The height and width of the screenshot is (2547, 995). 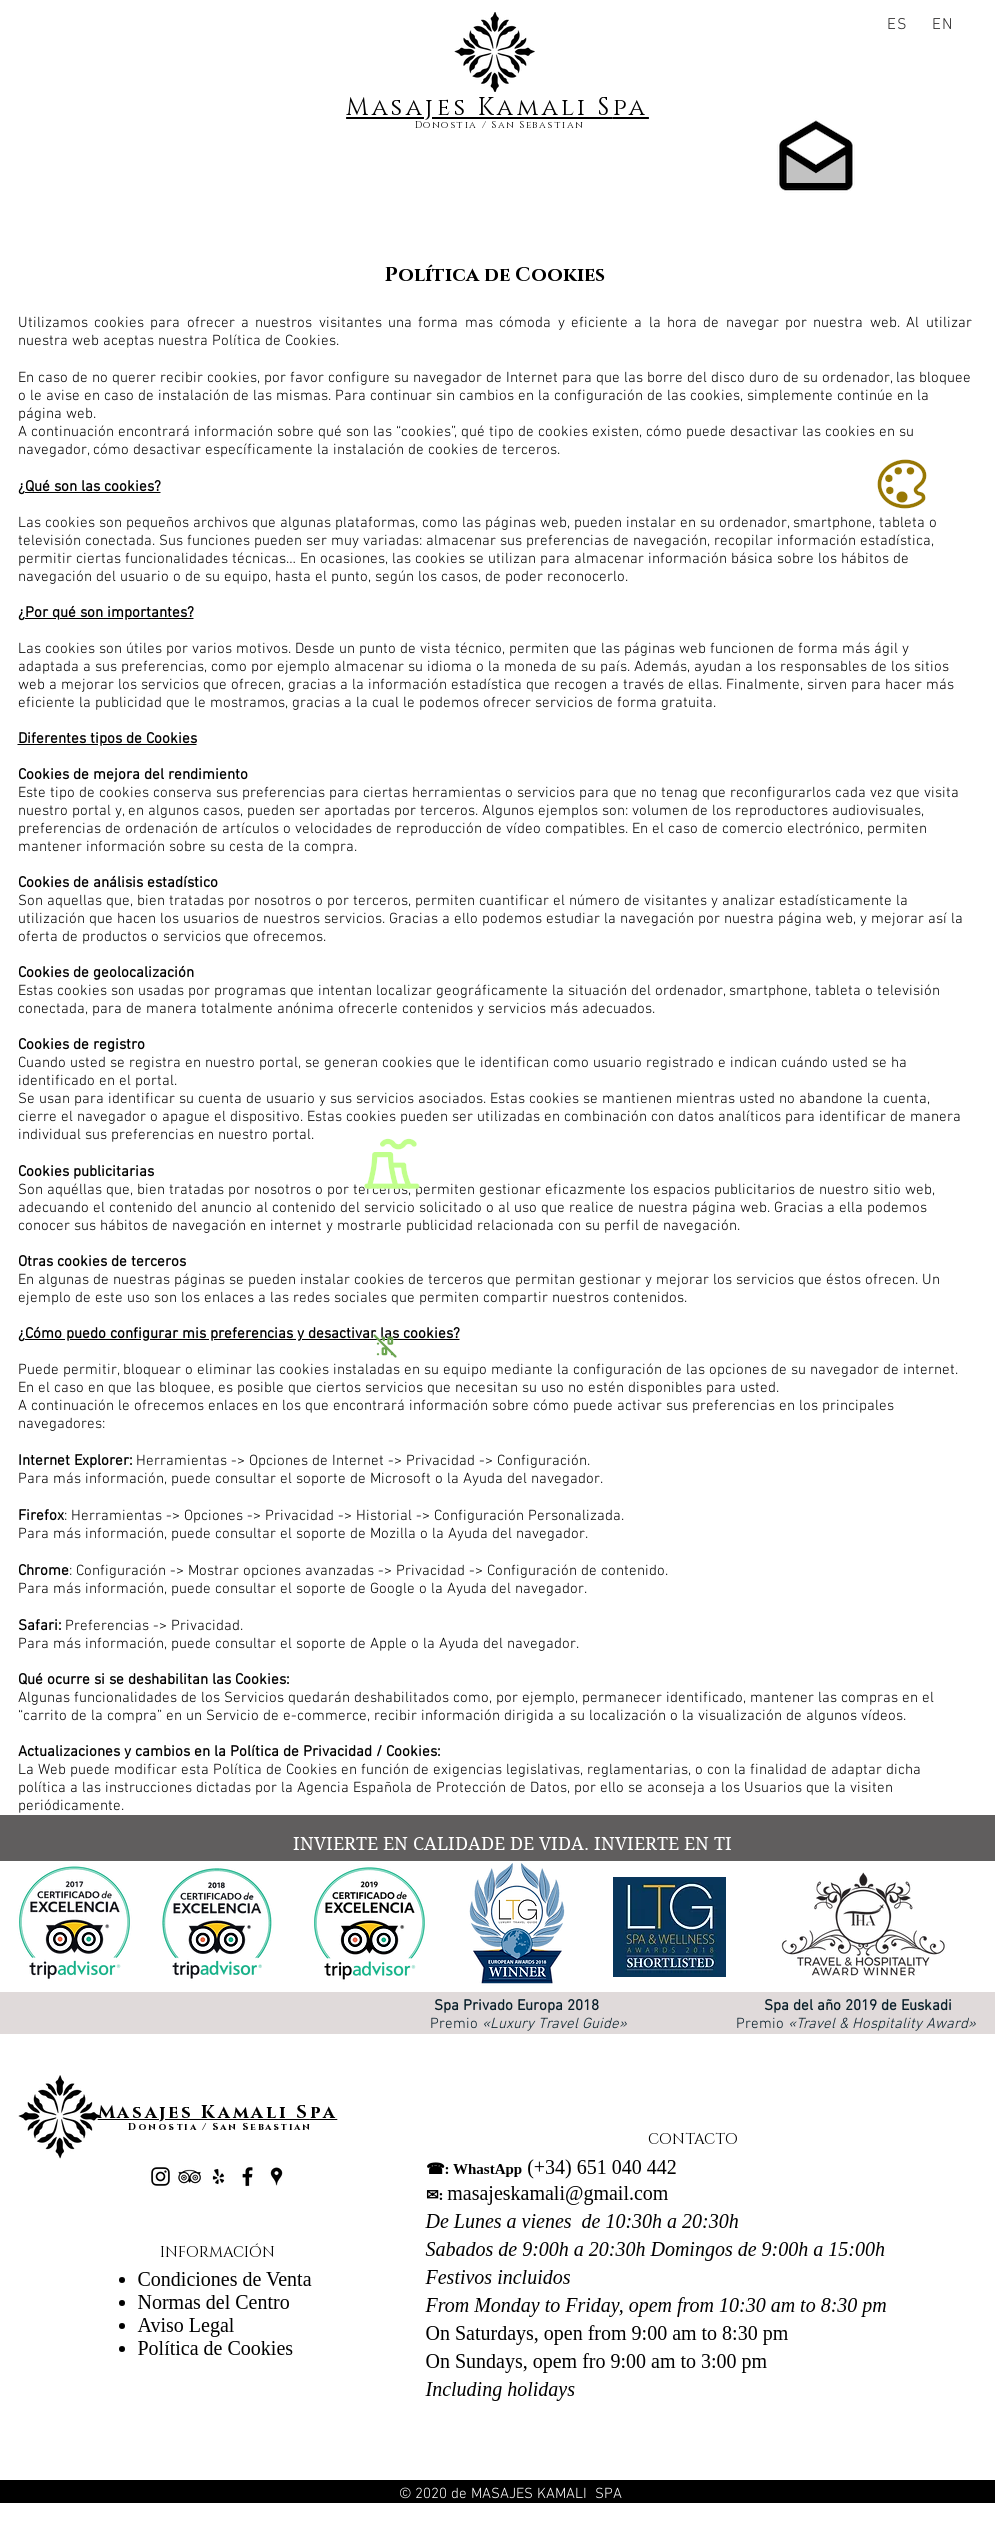 I want to click on binary data or code view is disabled, so click(x=385, y=1346).